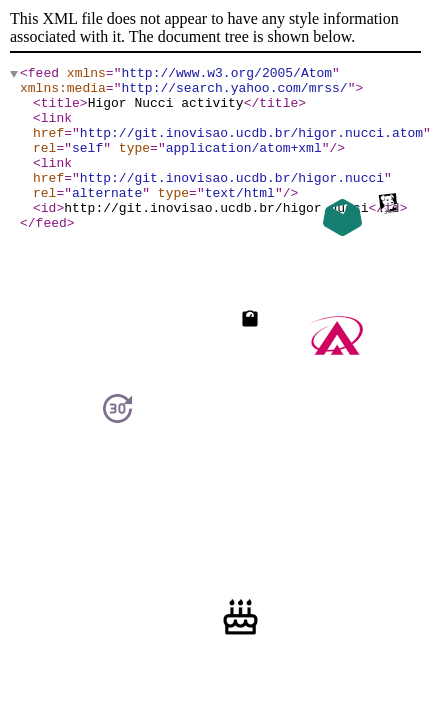 This screenshot has width=431, height=720. What do you see at coordinates (117, 408) in the screenshot?
I see `skip forward 30 seconds` at bounding box center [117, 408].